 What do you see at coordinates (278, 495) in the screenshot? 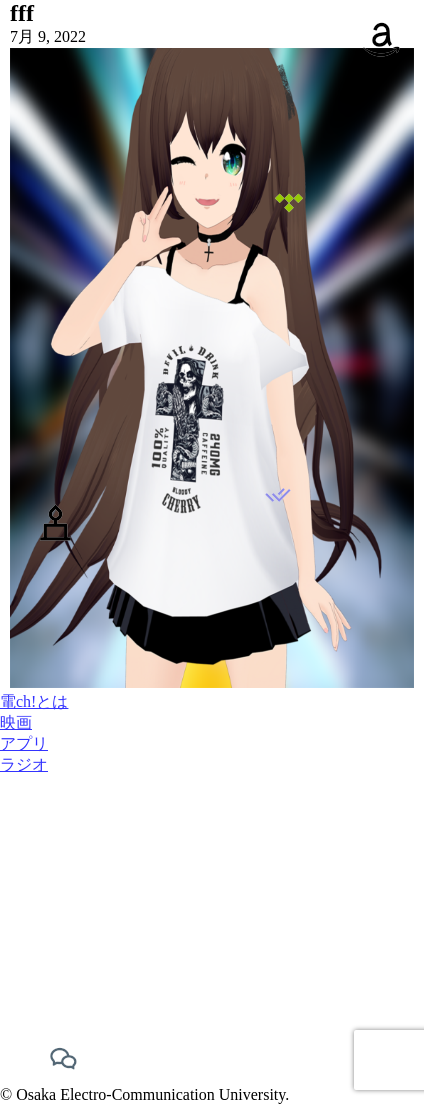
I see `message sent and read confirmation` at bounding box center [278, 495].